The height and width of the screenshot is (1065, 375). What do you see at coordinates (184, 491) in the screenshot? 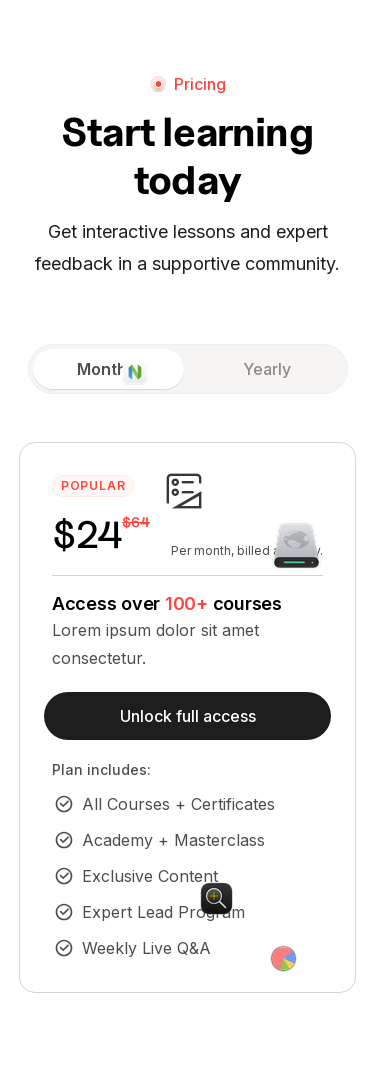
I see `open GNOME Glade interface designer` at bounding box center [184, 491].